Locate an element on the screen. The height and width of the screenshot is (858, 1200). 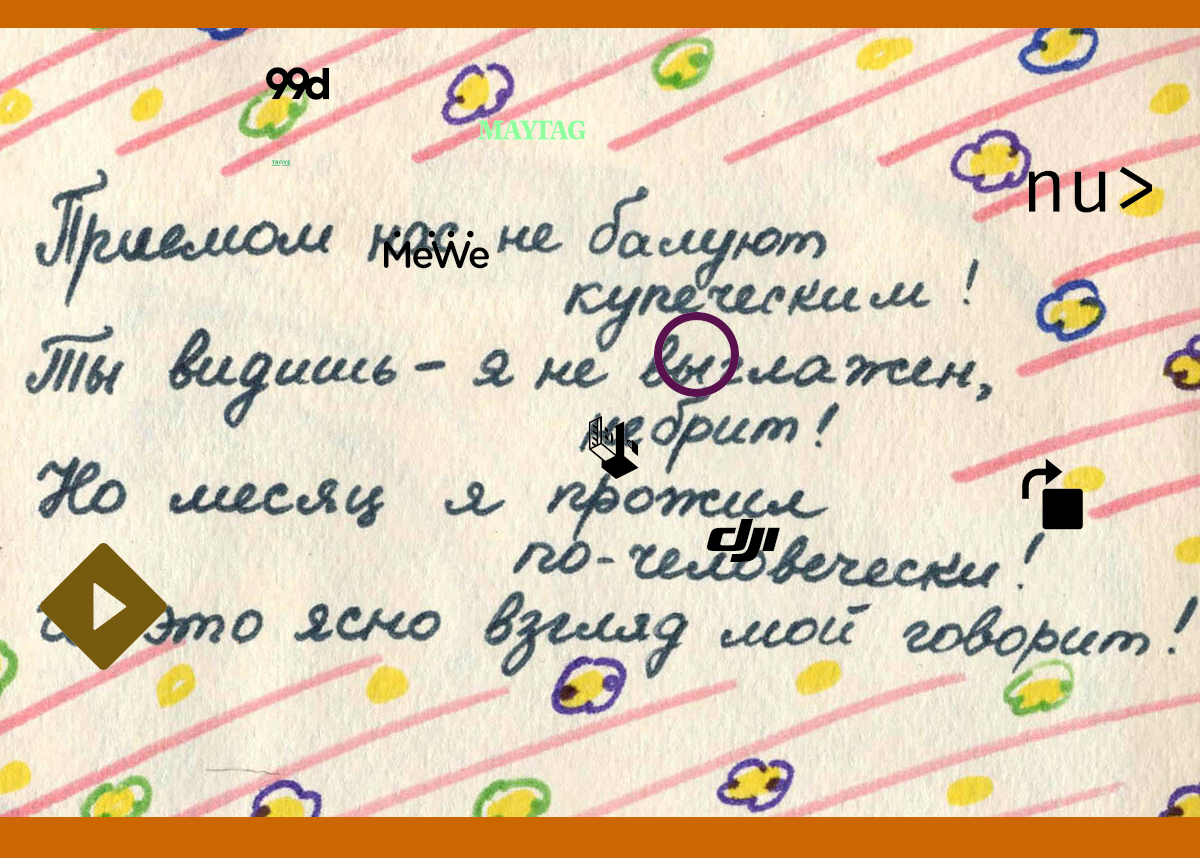
DJI brand logo is located at coordinates (743, 540).